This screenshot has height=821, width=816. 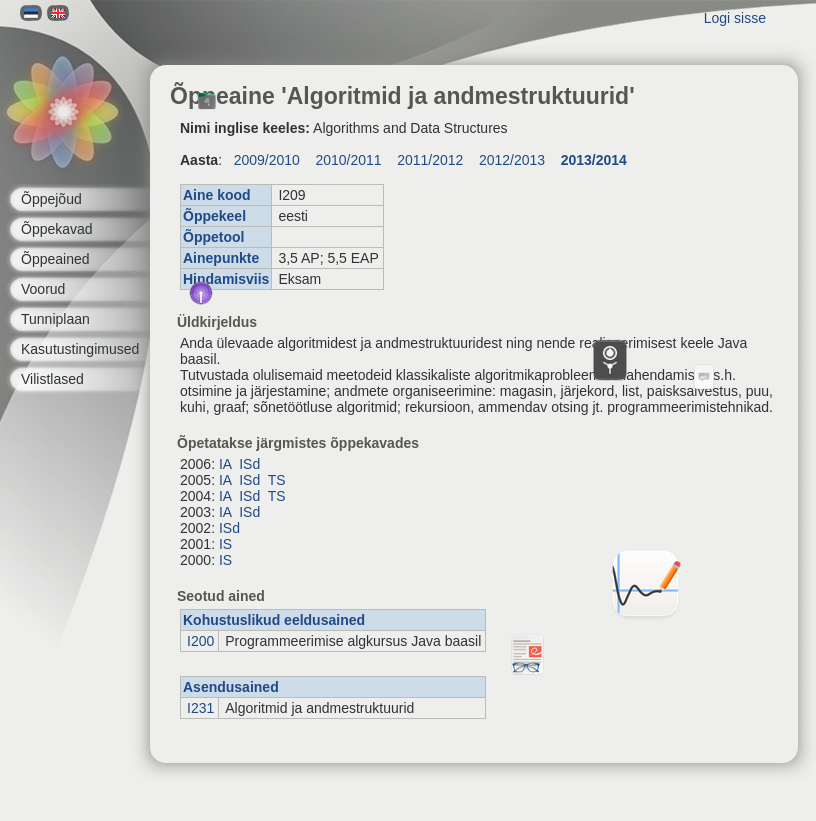 I want to click on open the podcasts app, so click(x=201, y=293).